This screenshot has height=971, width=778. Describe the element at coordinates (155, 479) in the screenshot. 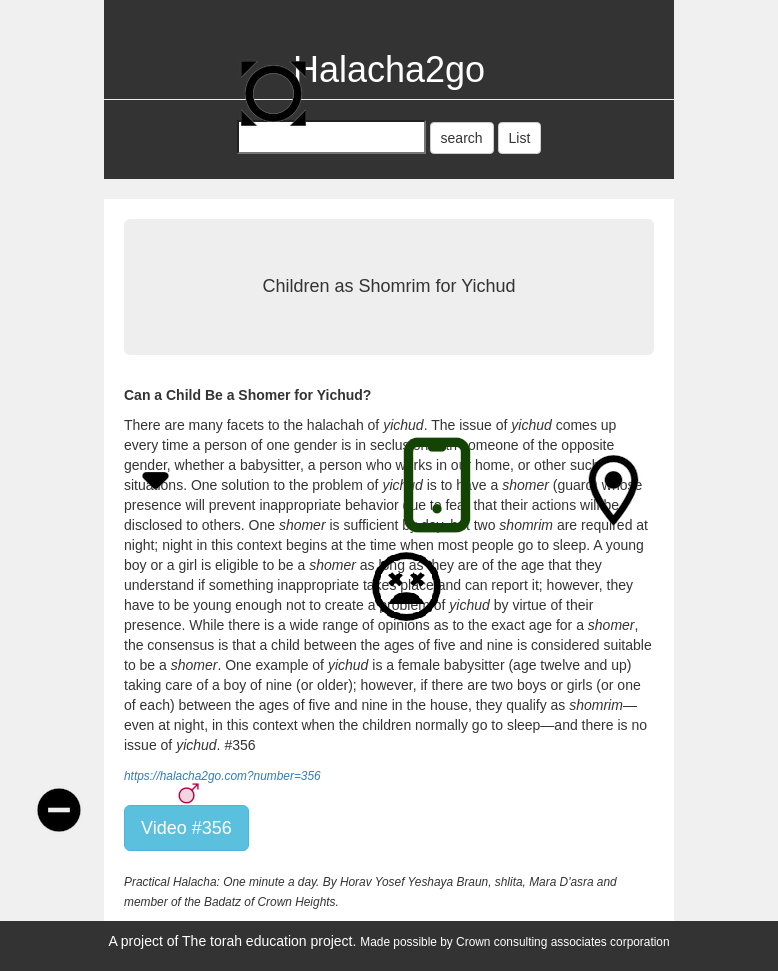

I see `expand dropdown menu` at that location.